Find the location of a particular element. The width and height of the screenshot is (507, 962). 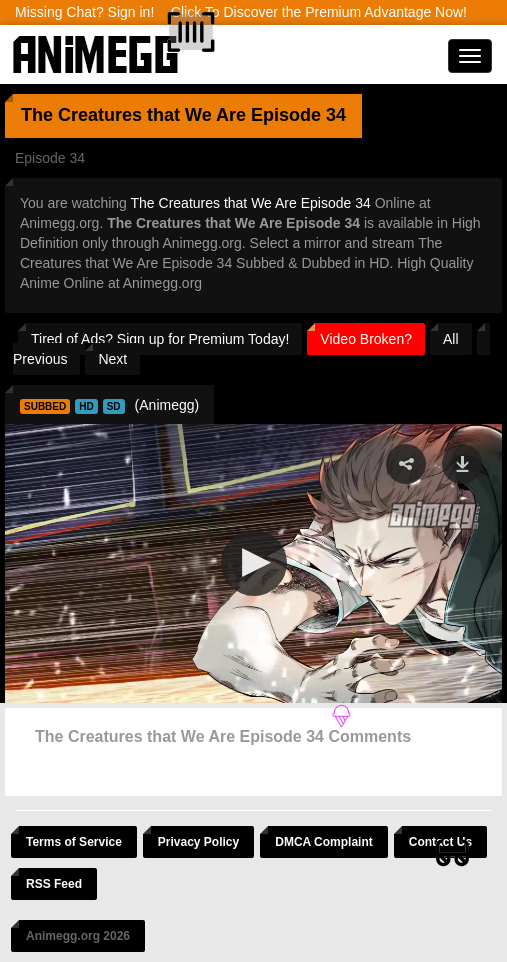

scan a barcode is located at coordinates (191, 32).